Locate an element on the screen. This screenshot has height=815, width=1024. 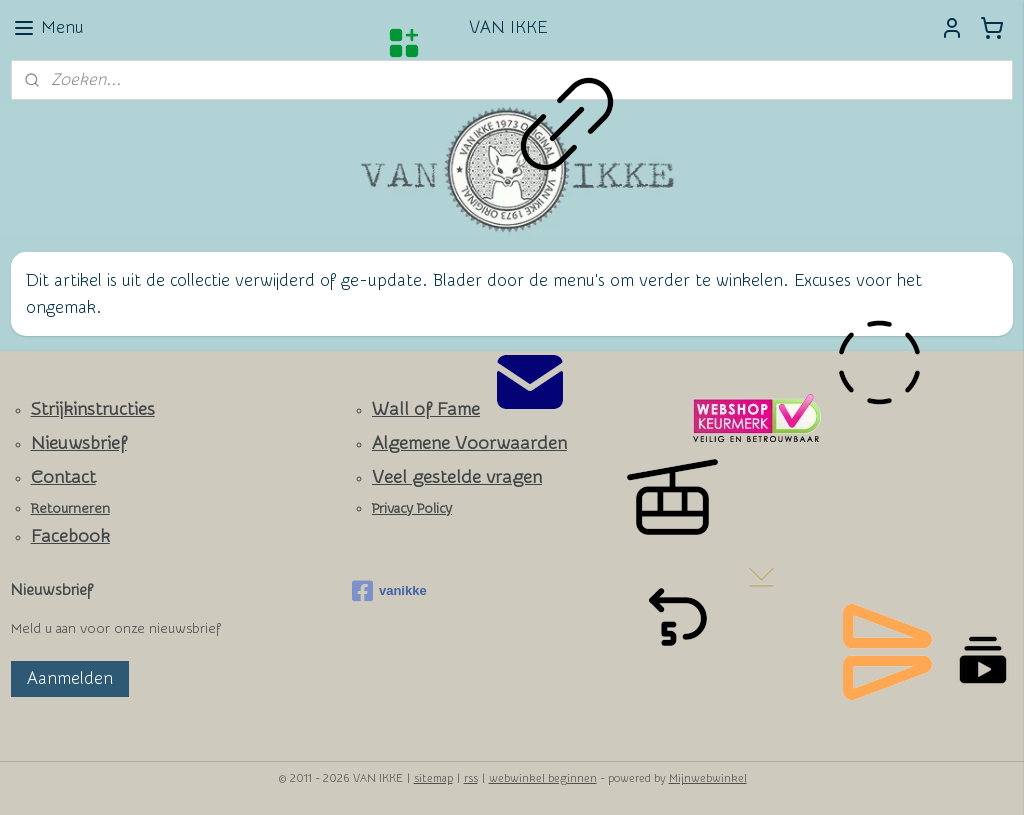
access app drawer or menu is located at coordinates (404, 43).